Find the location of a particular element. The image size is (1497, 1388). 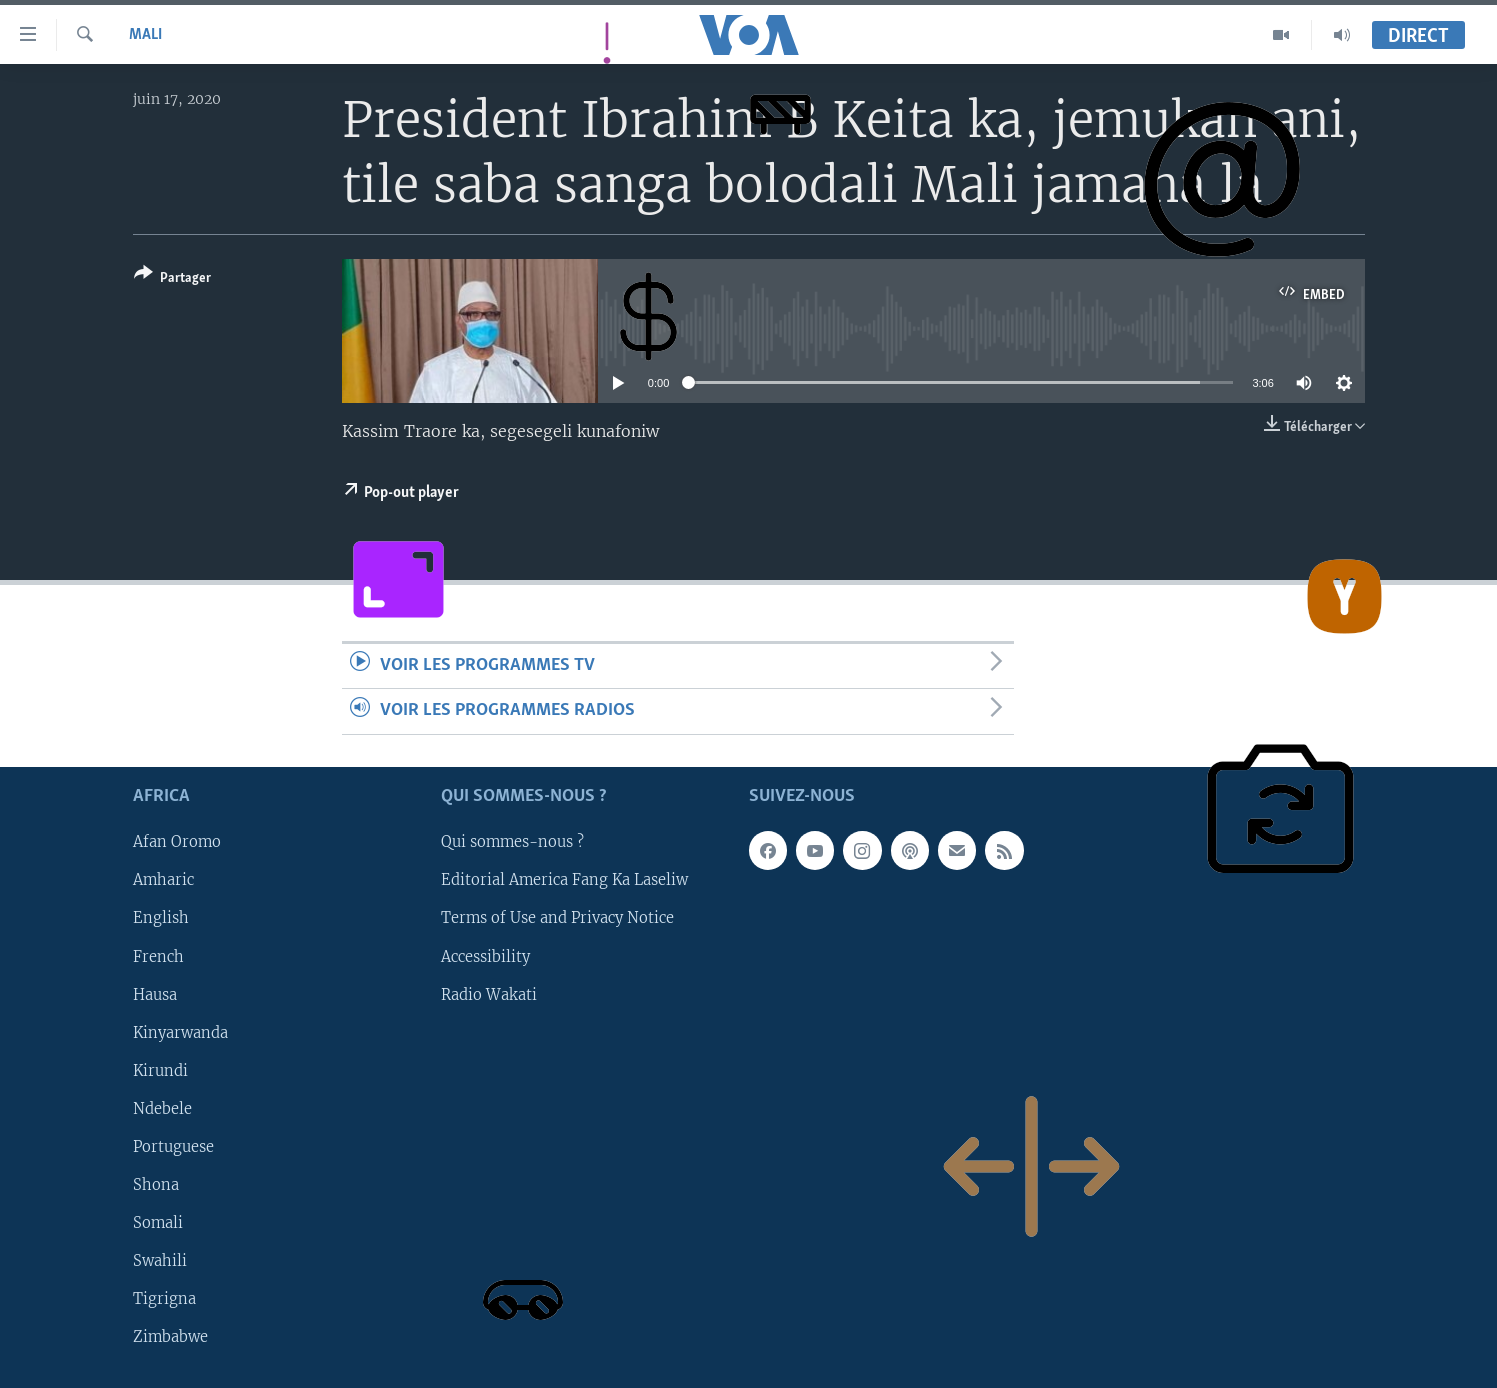

access virtual reality or immersive mode is located at coordinates (523, 1300).